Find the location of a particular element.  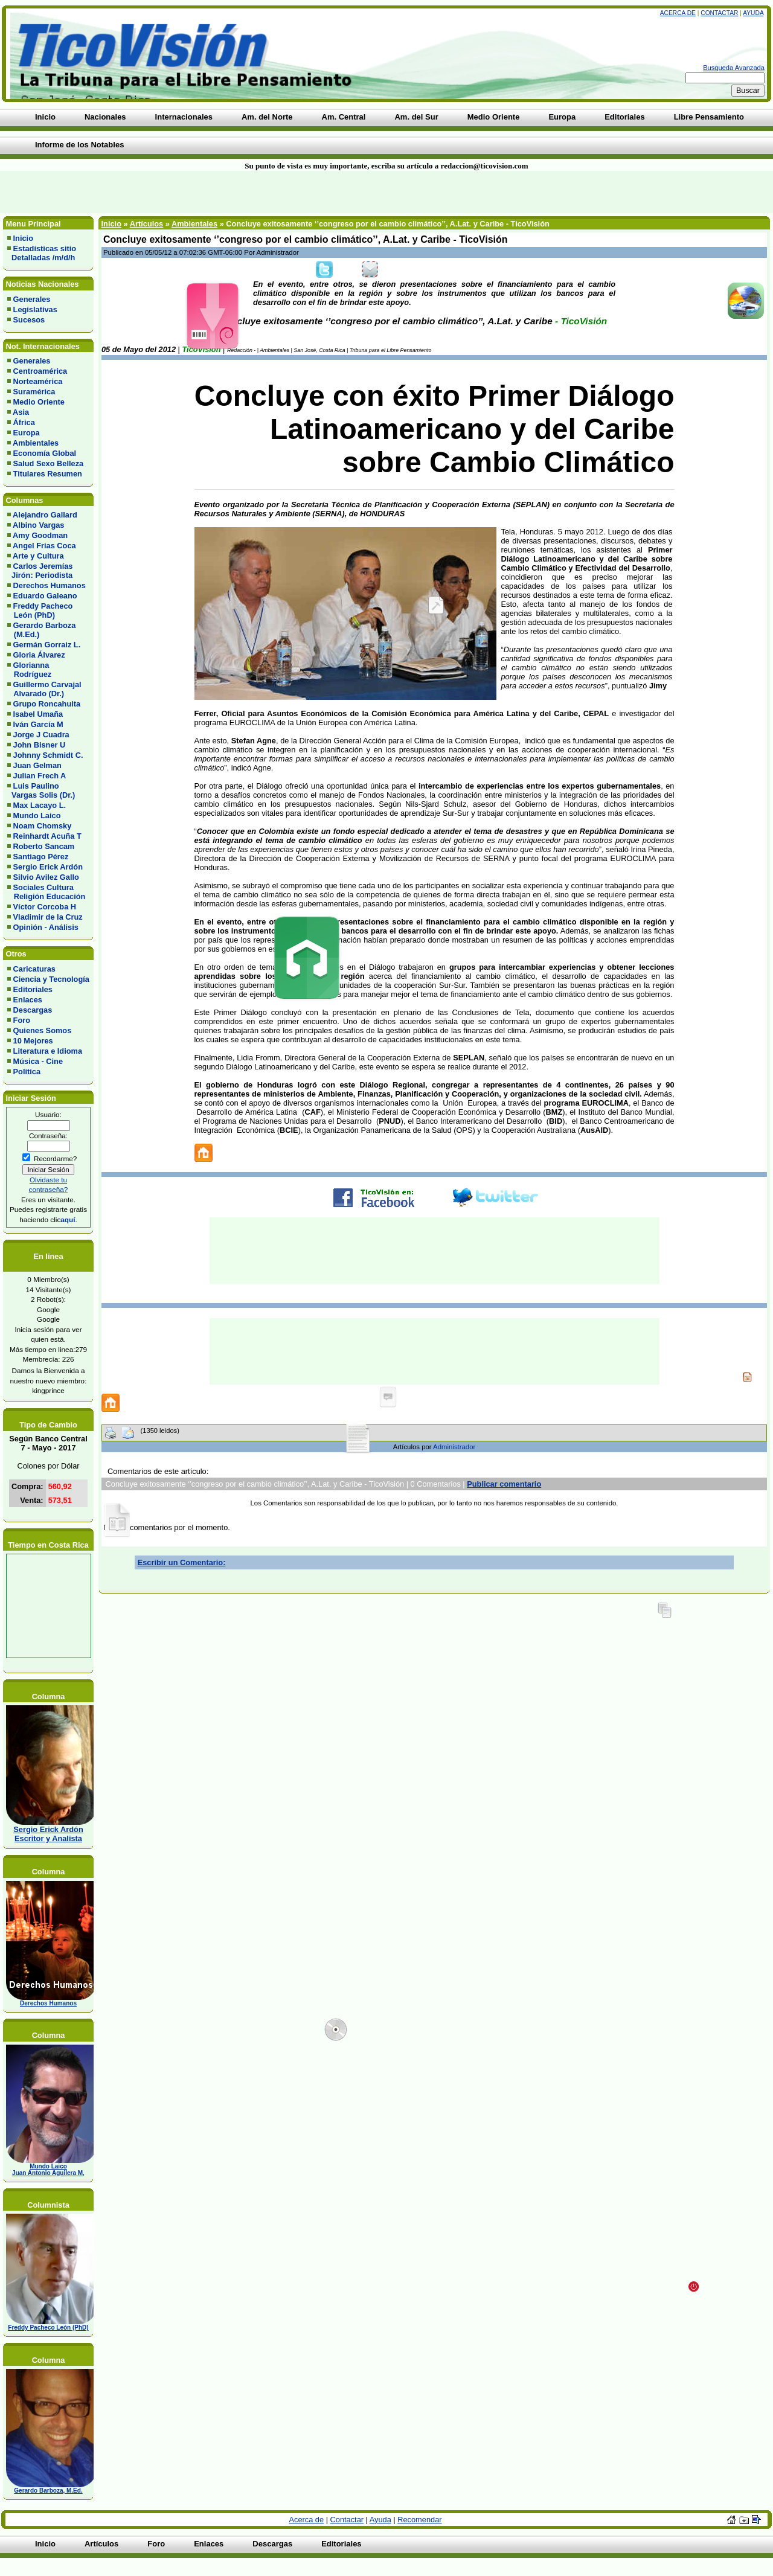

copy selected content to clipboard is located at coordinates (664, 1610).